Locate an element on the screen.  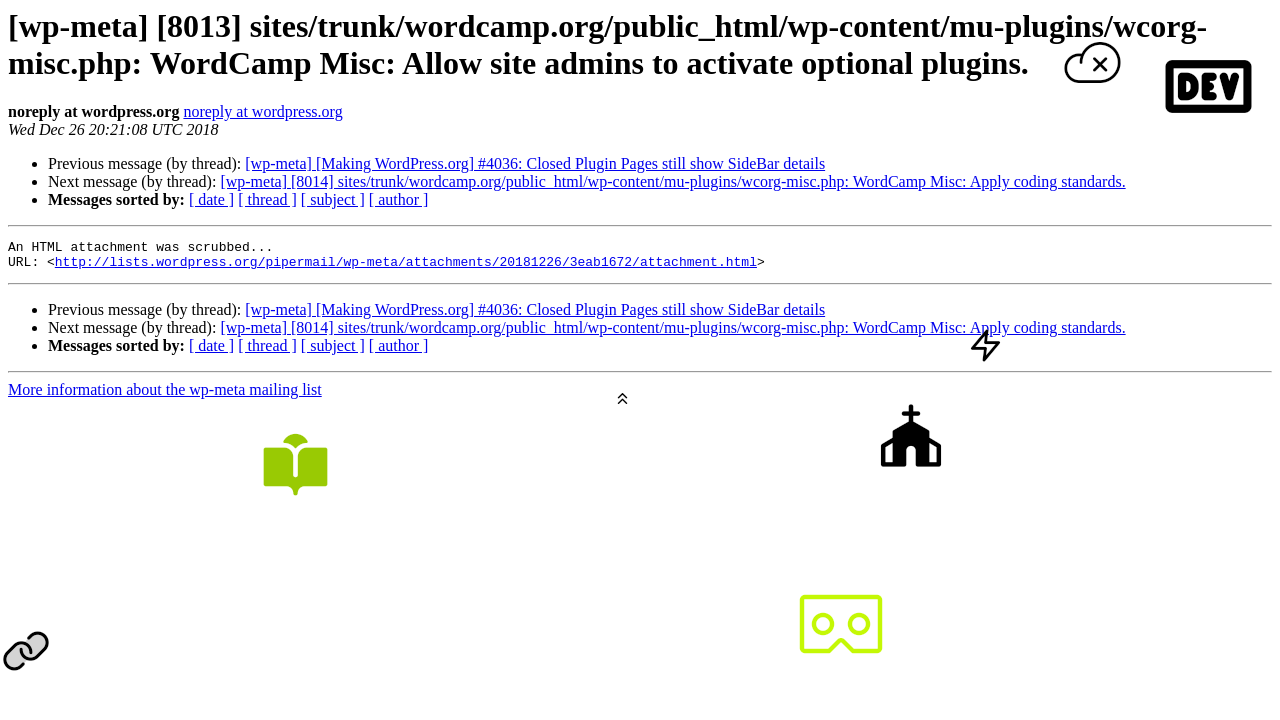
view user profile or contact details is located at coordinates (295, 463).